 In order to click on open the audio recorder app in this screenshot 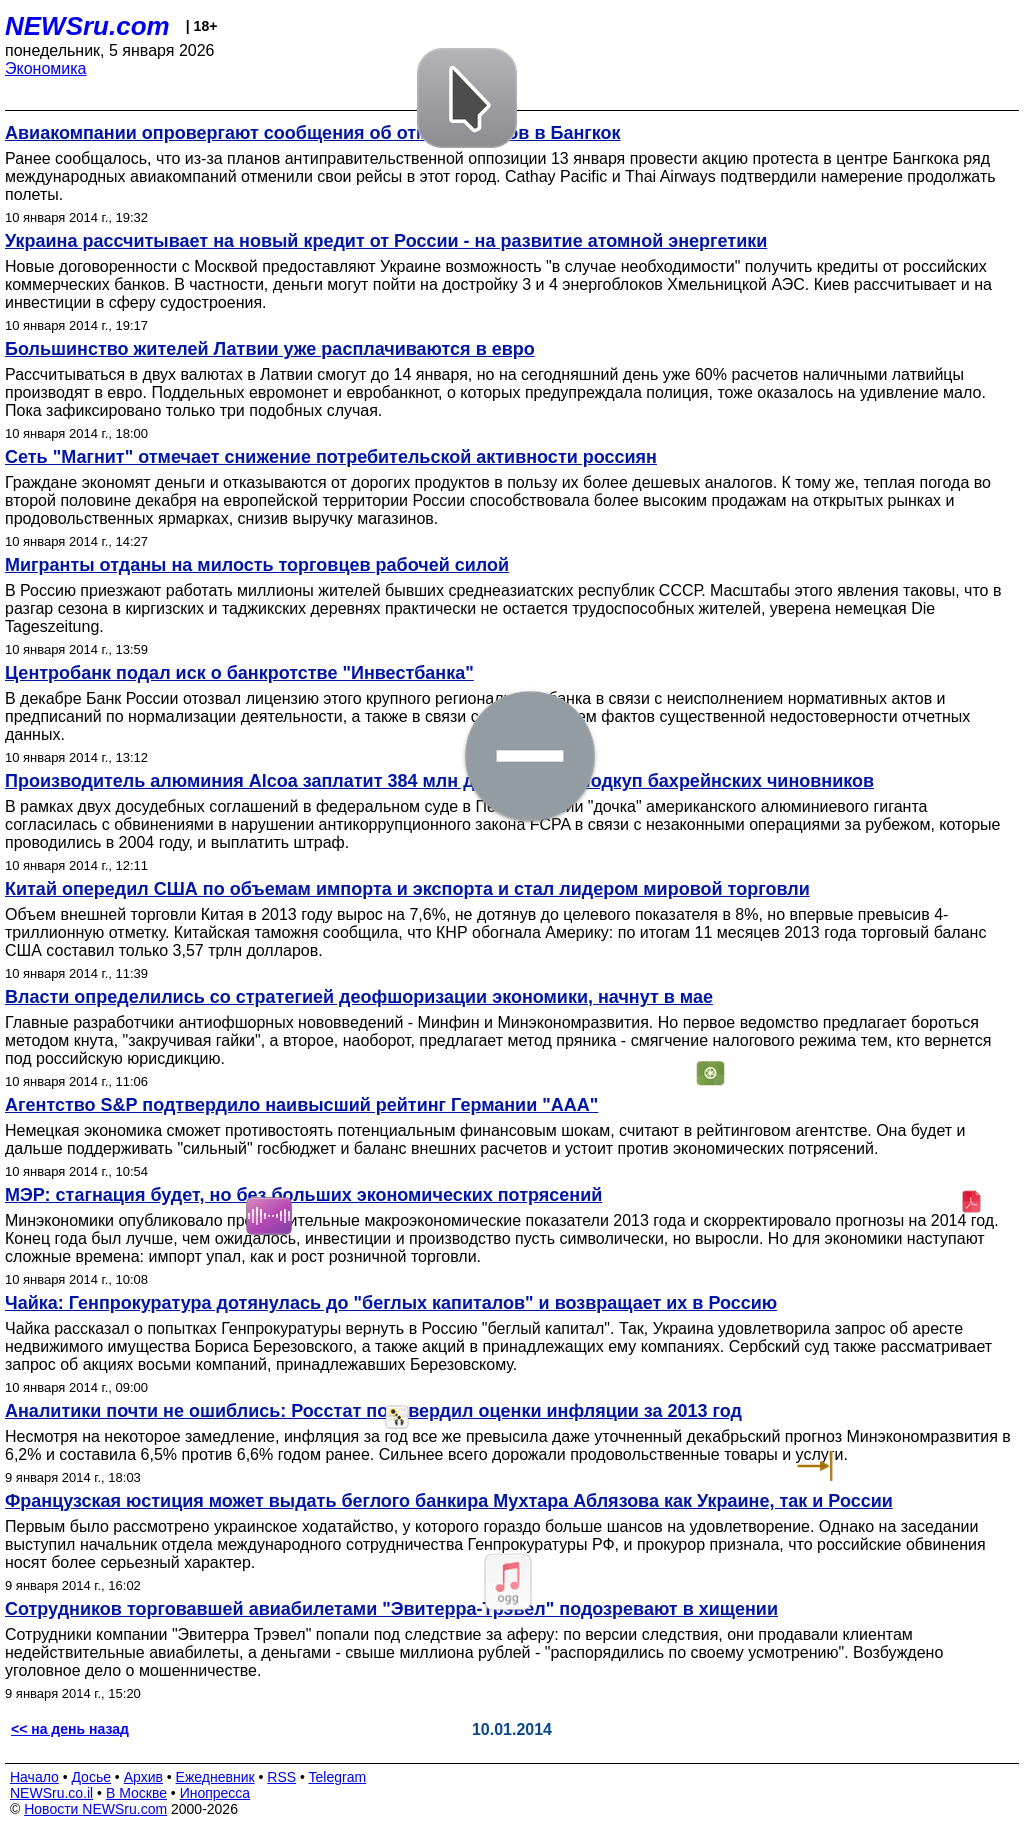, I will do `click(269, 1216)`.